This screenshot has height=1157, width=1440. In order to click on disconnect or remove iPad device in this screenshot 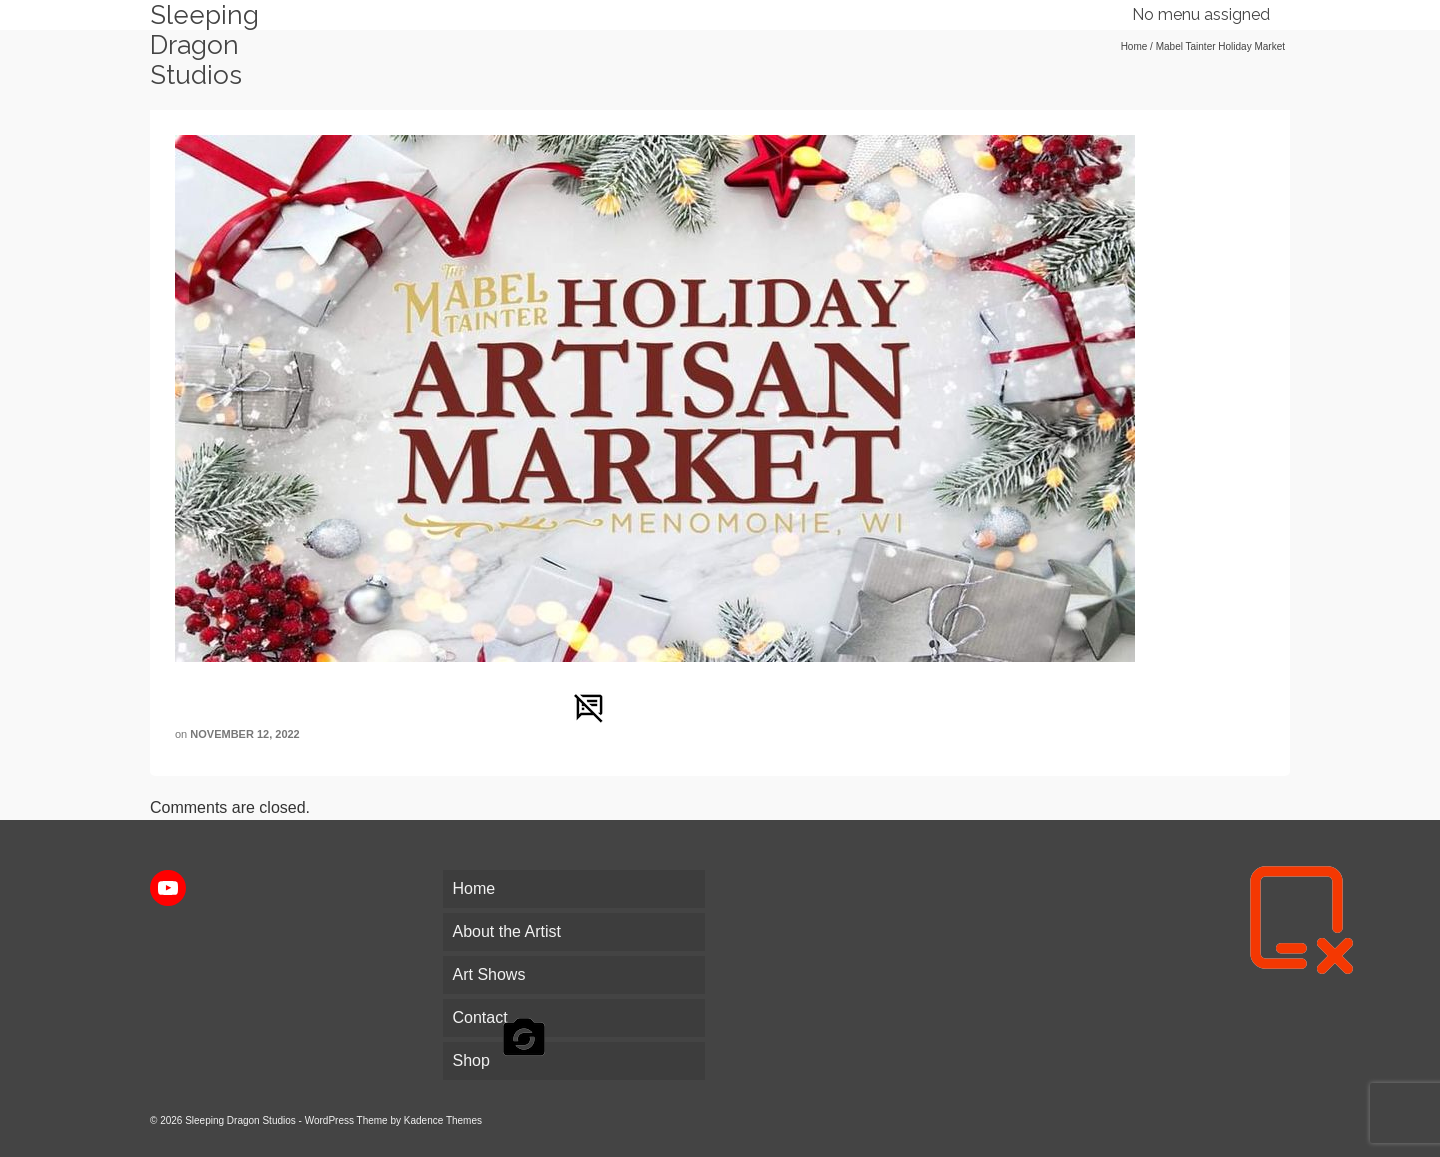, I will do `click(1296, 917)`.